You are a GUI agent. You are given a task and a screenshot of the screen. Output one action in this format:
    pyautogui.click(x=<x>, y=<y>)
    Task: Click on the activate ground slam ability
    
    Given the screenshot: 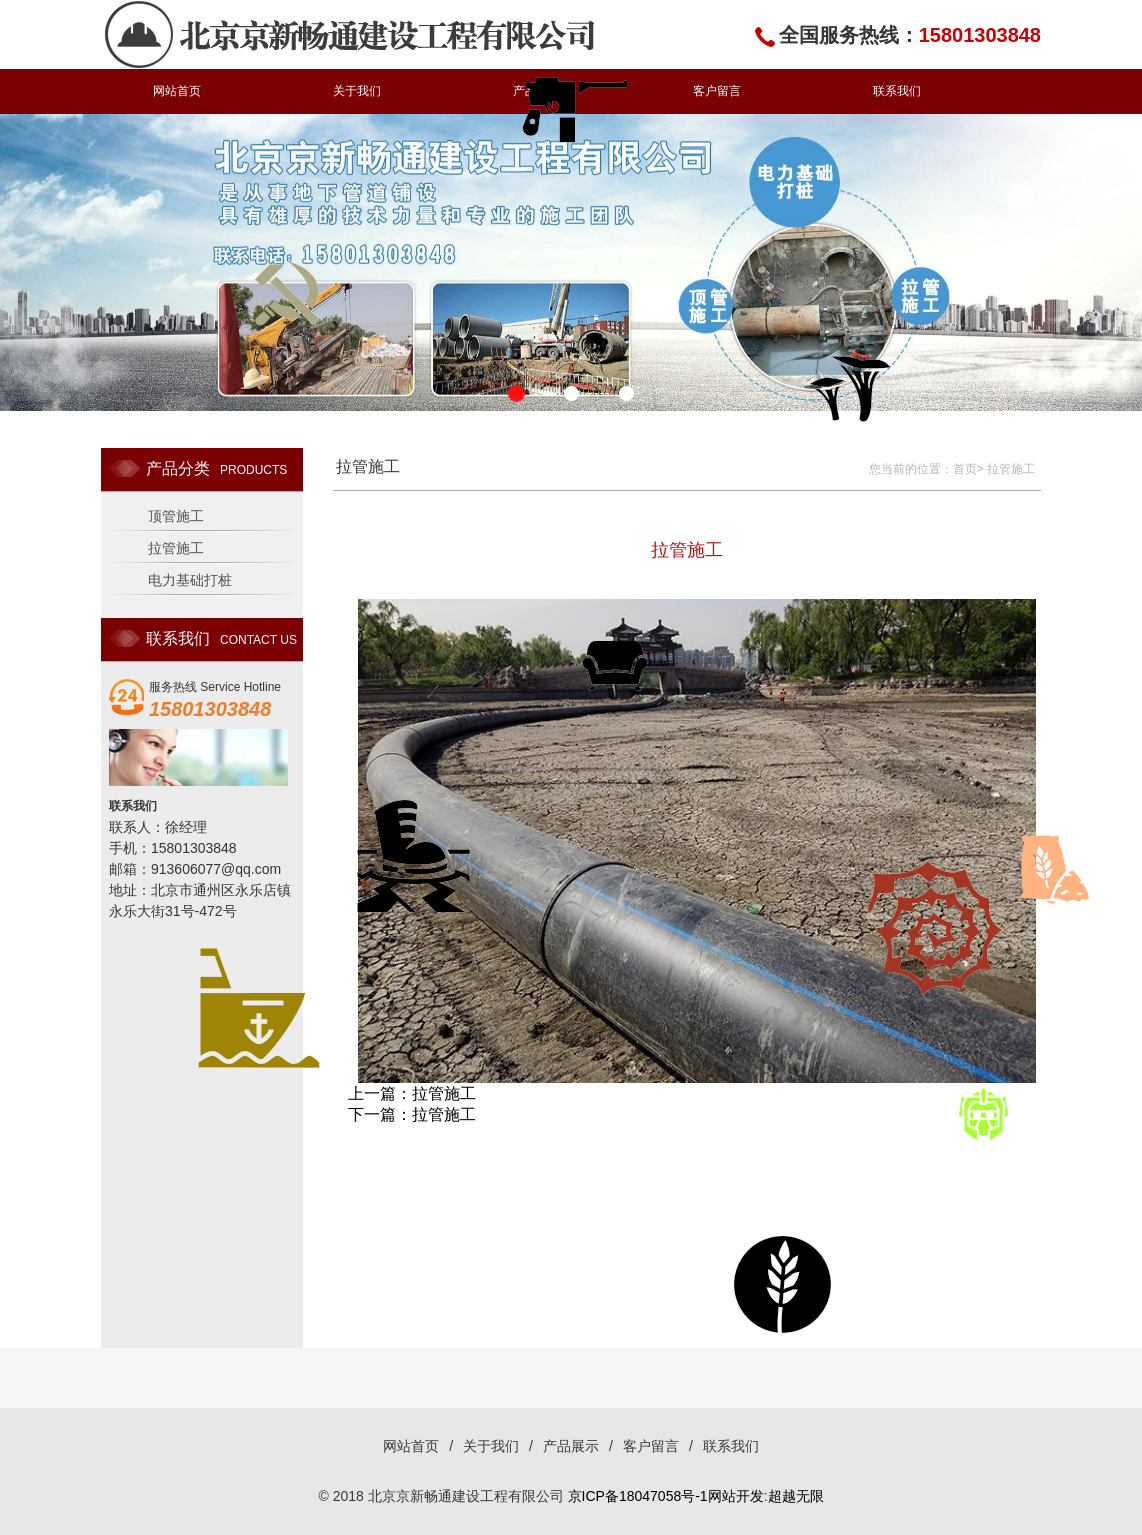 What is the action you would take?
    pyautogui.click(x=413, y=855)
    